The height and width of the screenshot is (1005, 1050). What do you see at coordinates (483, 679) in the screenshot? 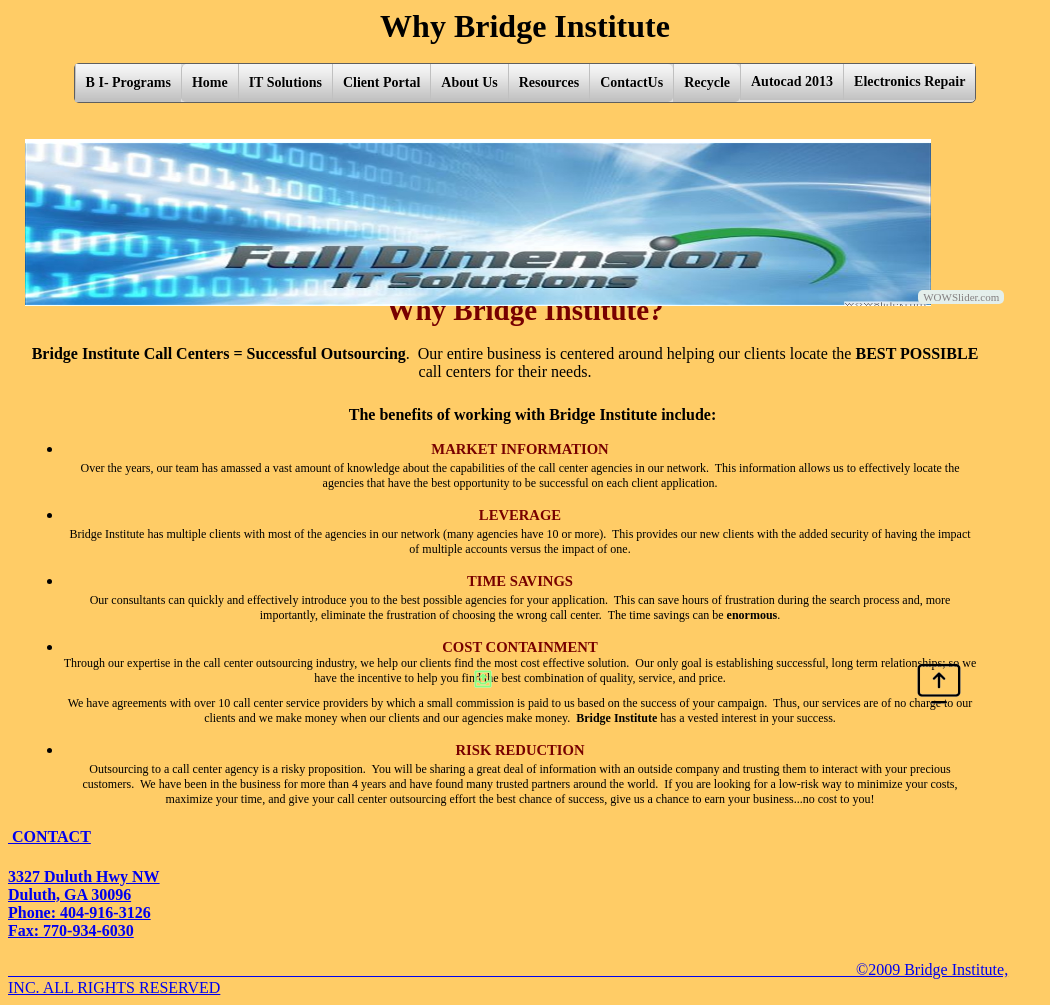
I see `upload file to inbox or tray` at bounding box center [483, 679].